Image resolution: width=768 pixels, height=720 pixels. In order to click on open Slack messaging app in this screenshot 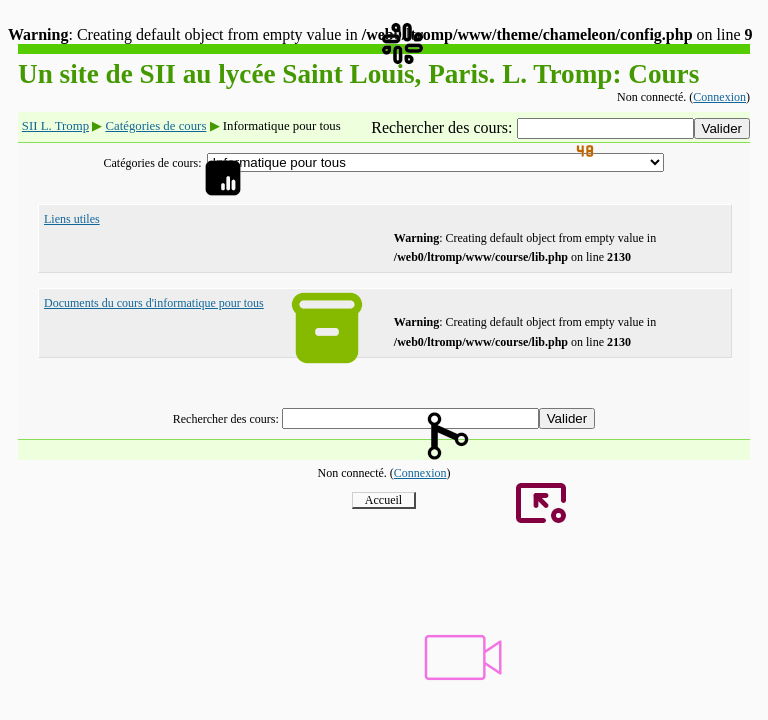, I will do `click(402, 43)`.